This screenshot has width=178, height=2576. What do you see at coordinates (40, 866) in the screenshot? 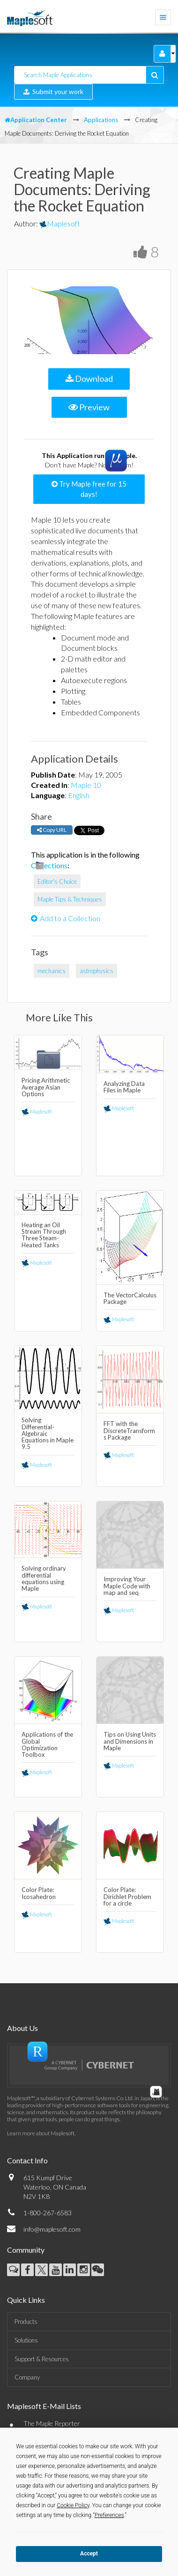
I see `open the files application` at bounding box center [40, 866].